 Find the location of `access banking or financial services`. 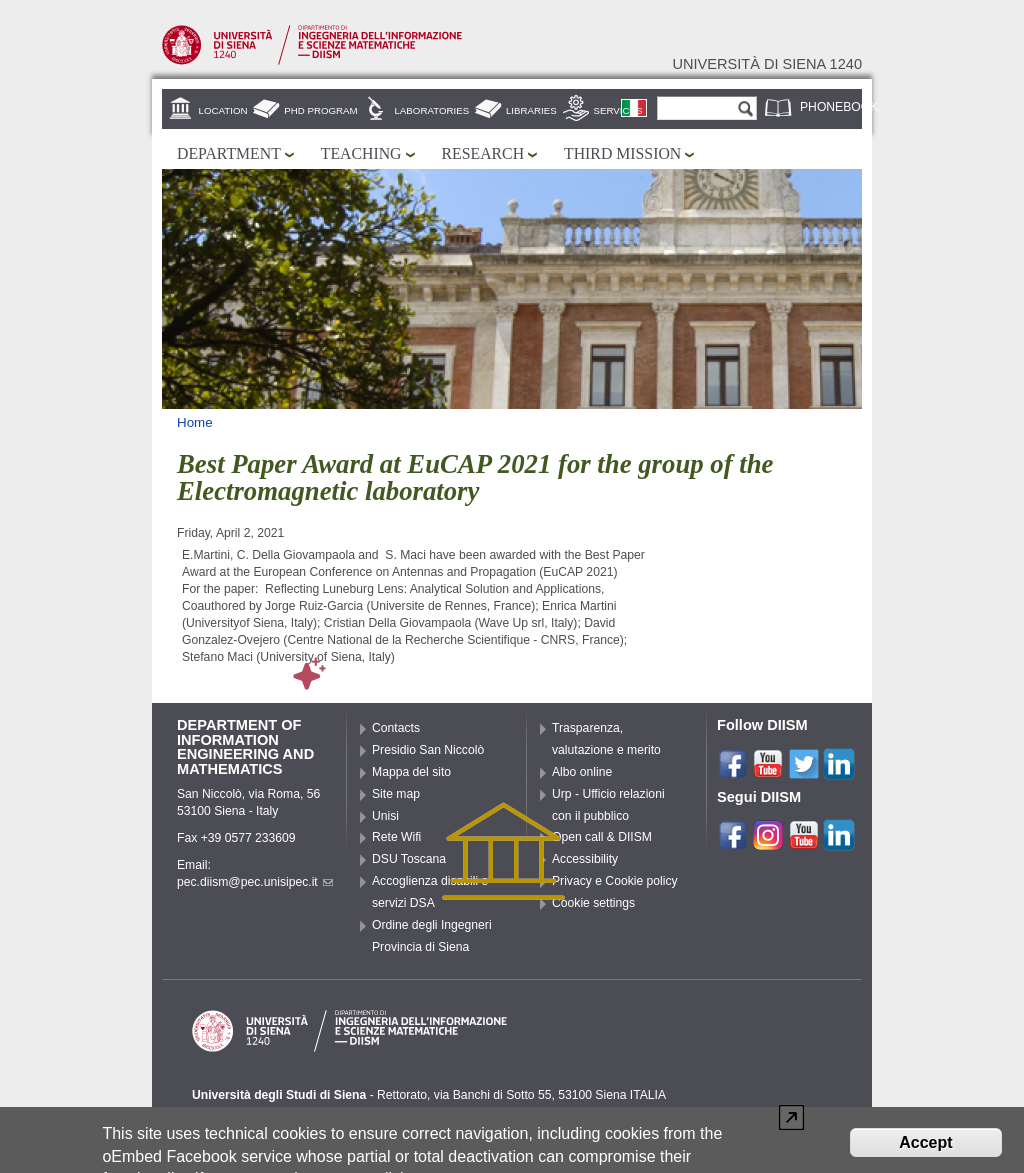

access banking or financial services is located at coordinates (503, 855).